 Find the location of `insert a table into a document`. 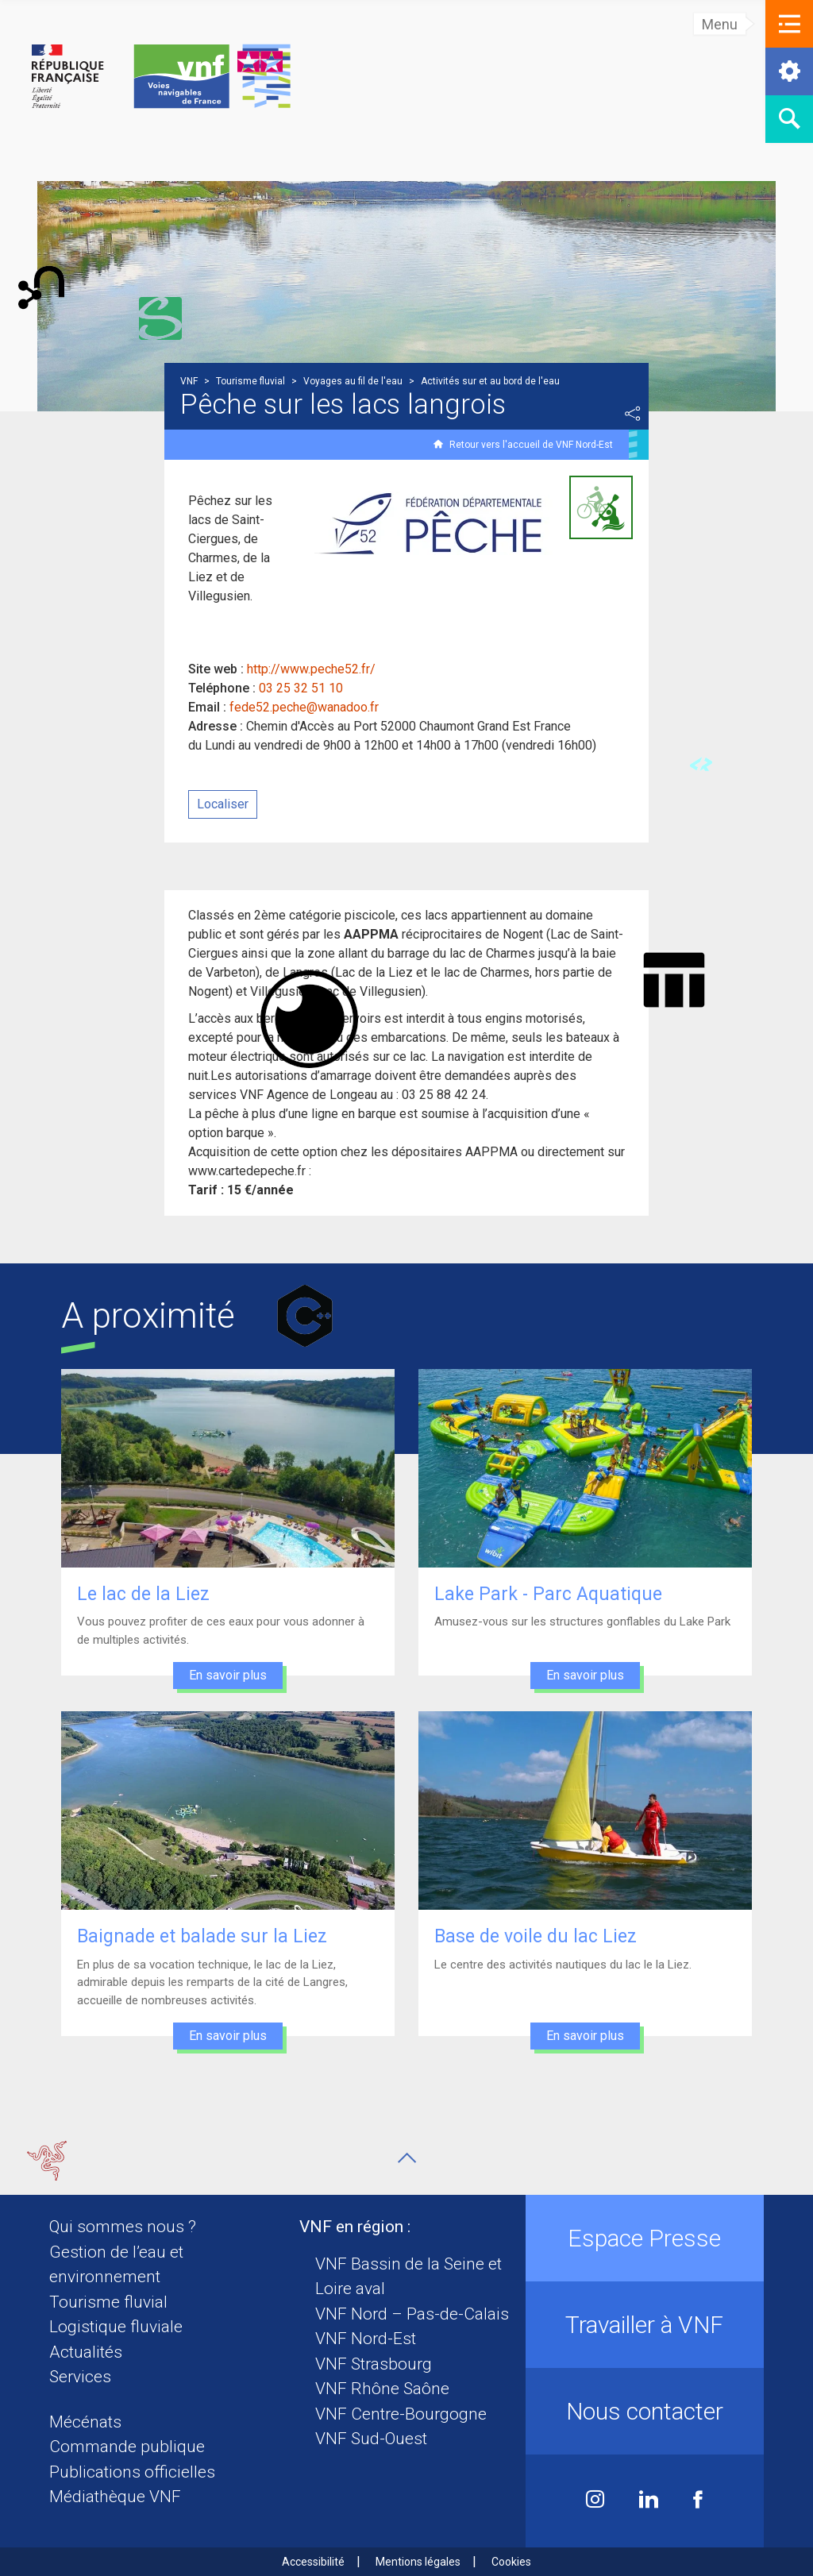

insert a table into a document is located at coordinates (674, 980).